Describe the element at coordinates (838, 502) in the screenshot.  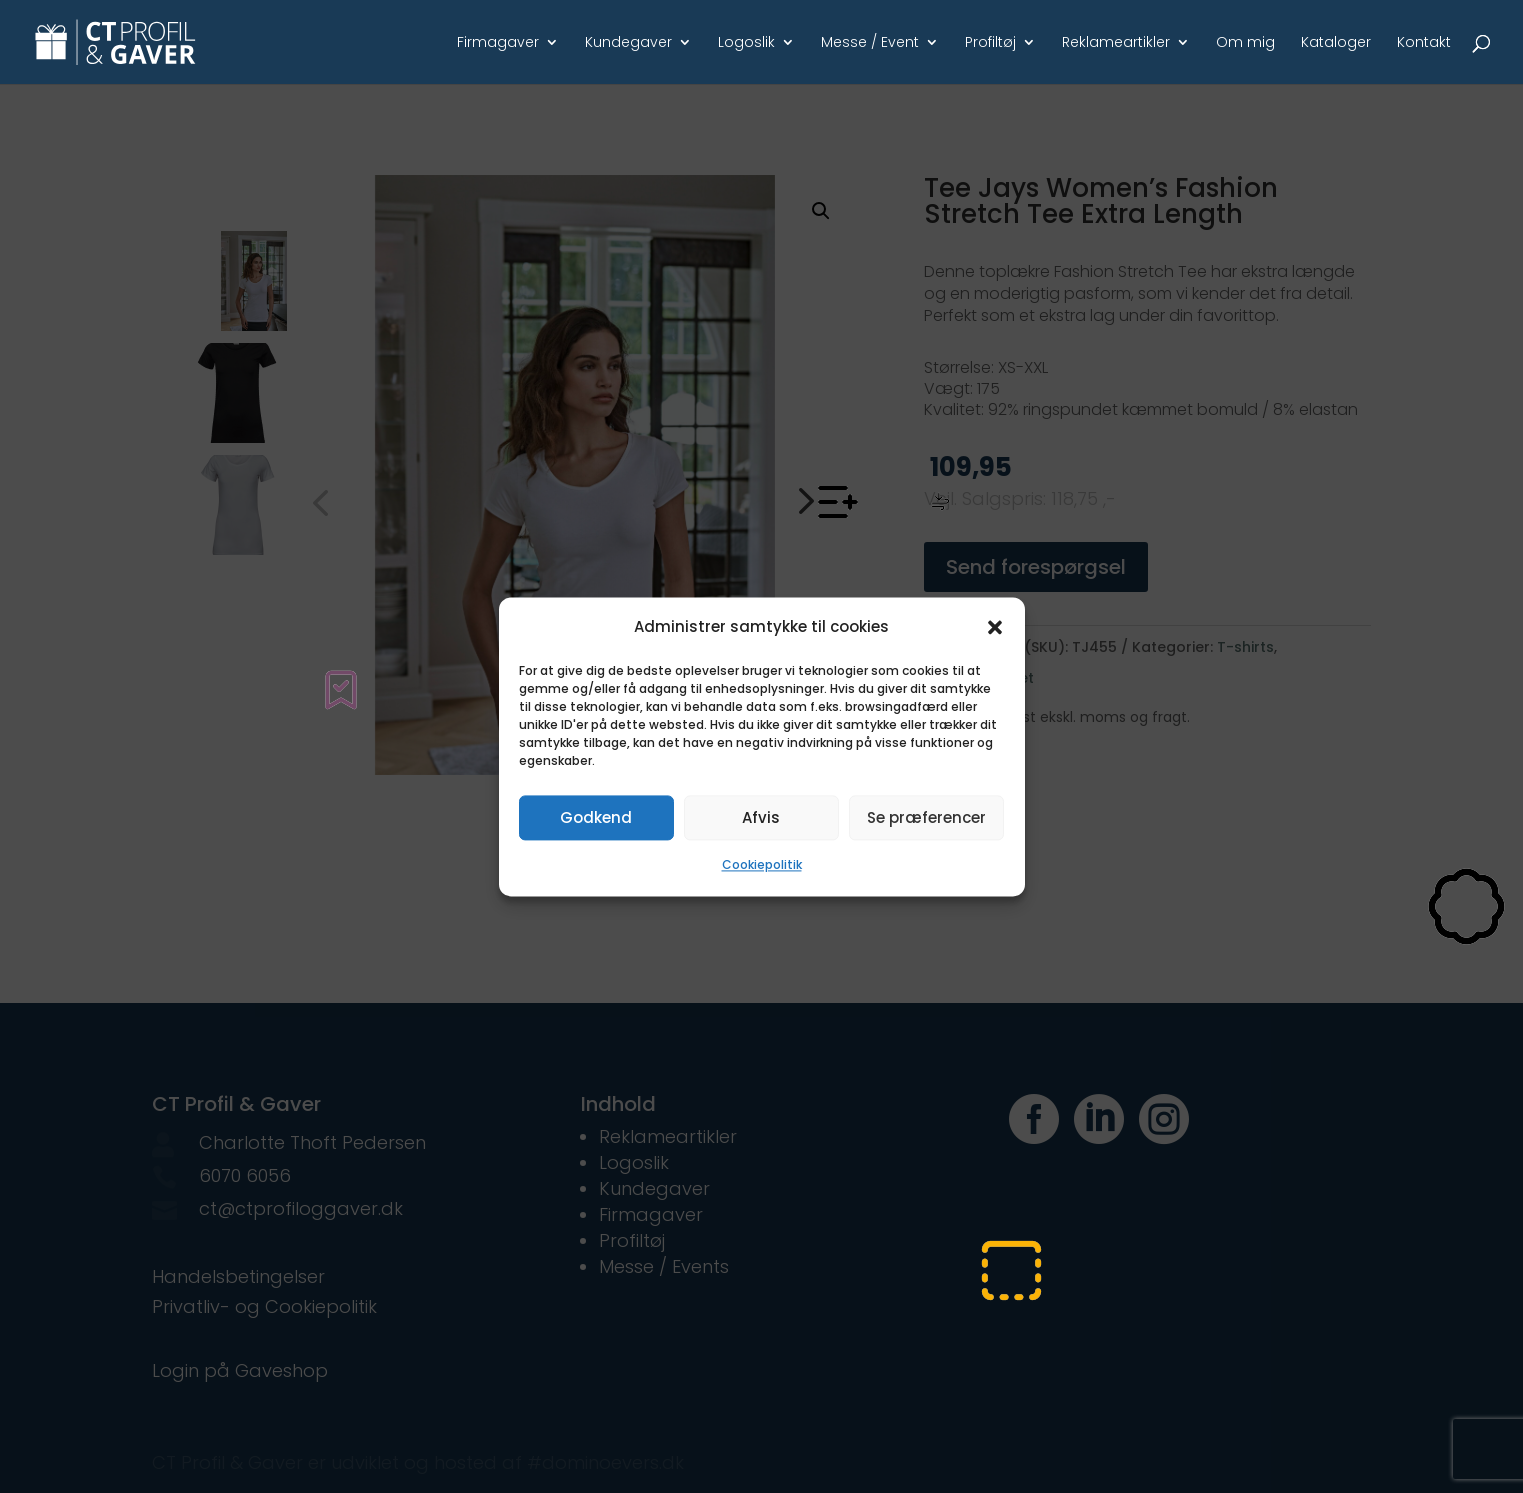
I see `add a new item to the list` at that location.